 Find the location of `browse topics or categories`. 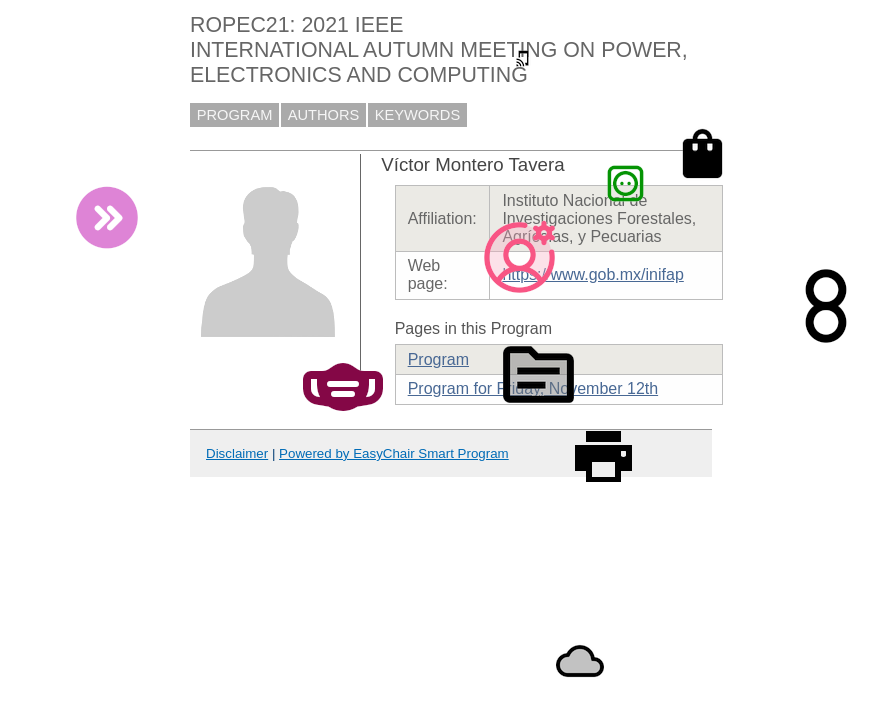

browse topics or categories is located at coordinates (538, 374).